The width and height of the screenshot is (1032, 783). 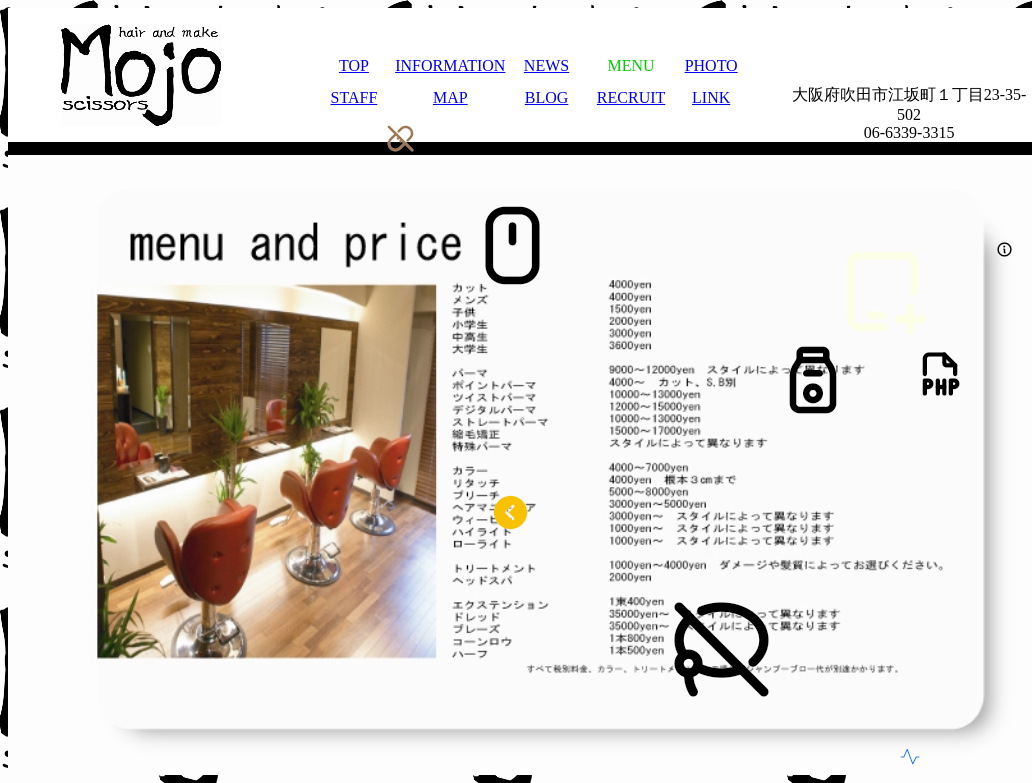 What do you see at coordinates (512, 245) in the screenshot?
I see `mouse input device settings` at bounding box center [512, 245].